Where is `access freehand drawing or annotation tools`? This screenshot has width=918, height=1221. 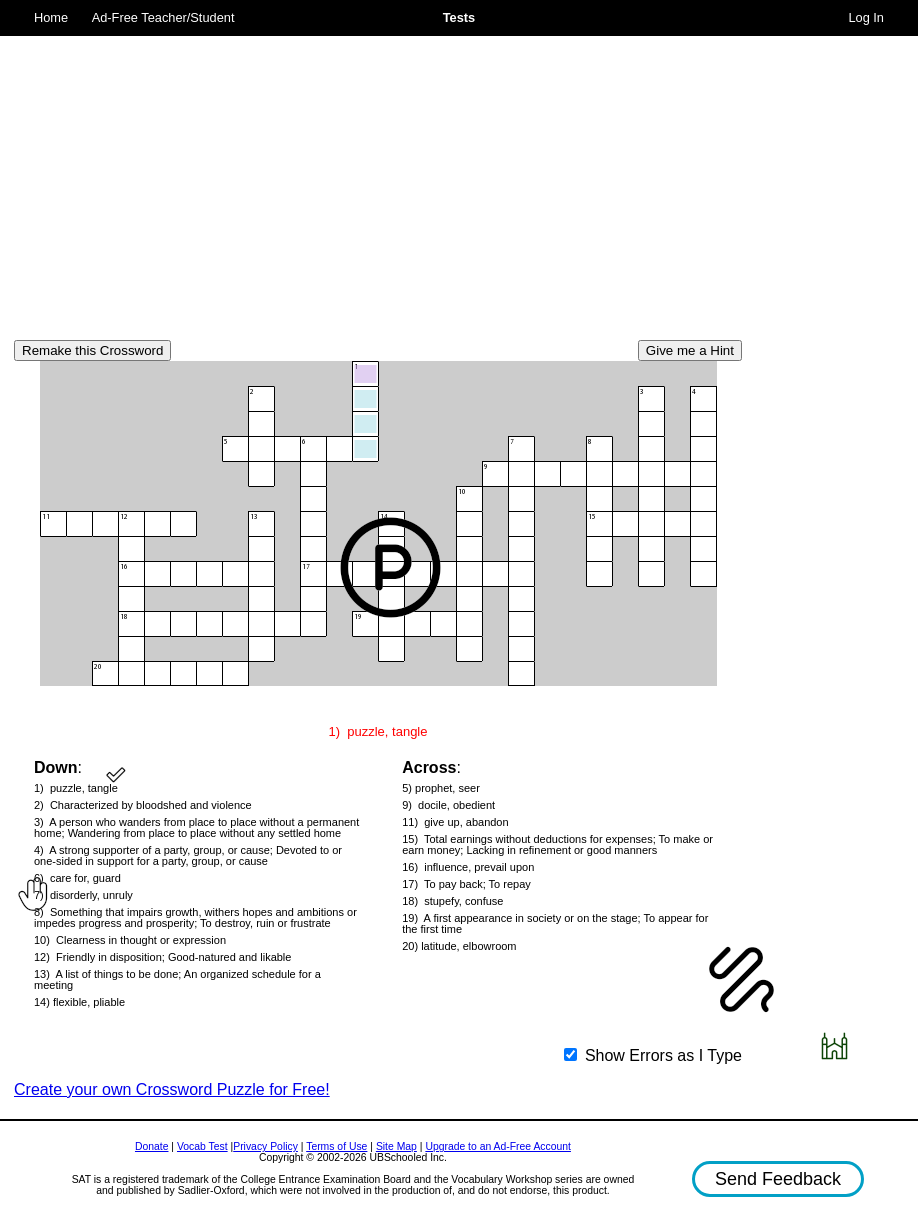
access freehand drawing or annotation tools is located at coordinates (741, 979).